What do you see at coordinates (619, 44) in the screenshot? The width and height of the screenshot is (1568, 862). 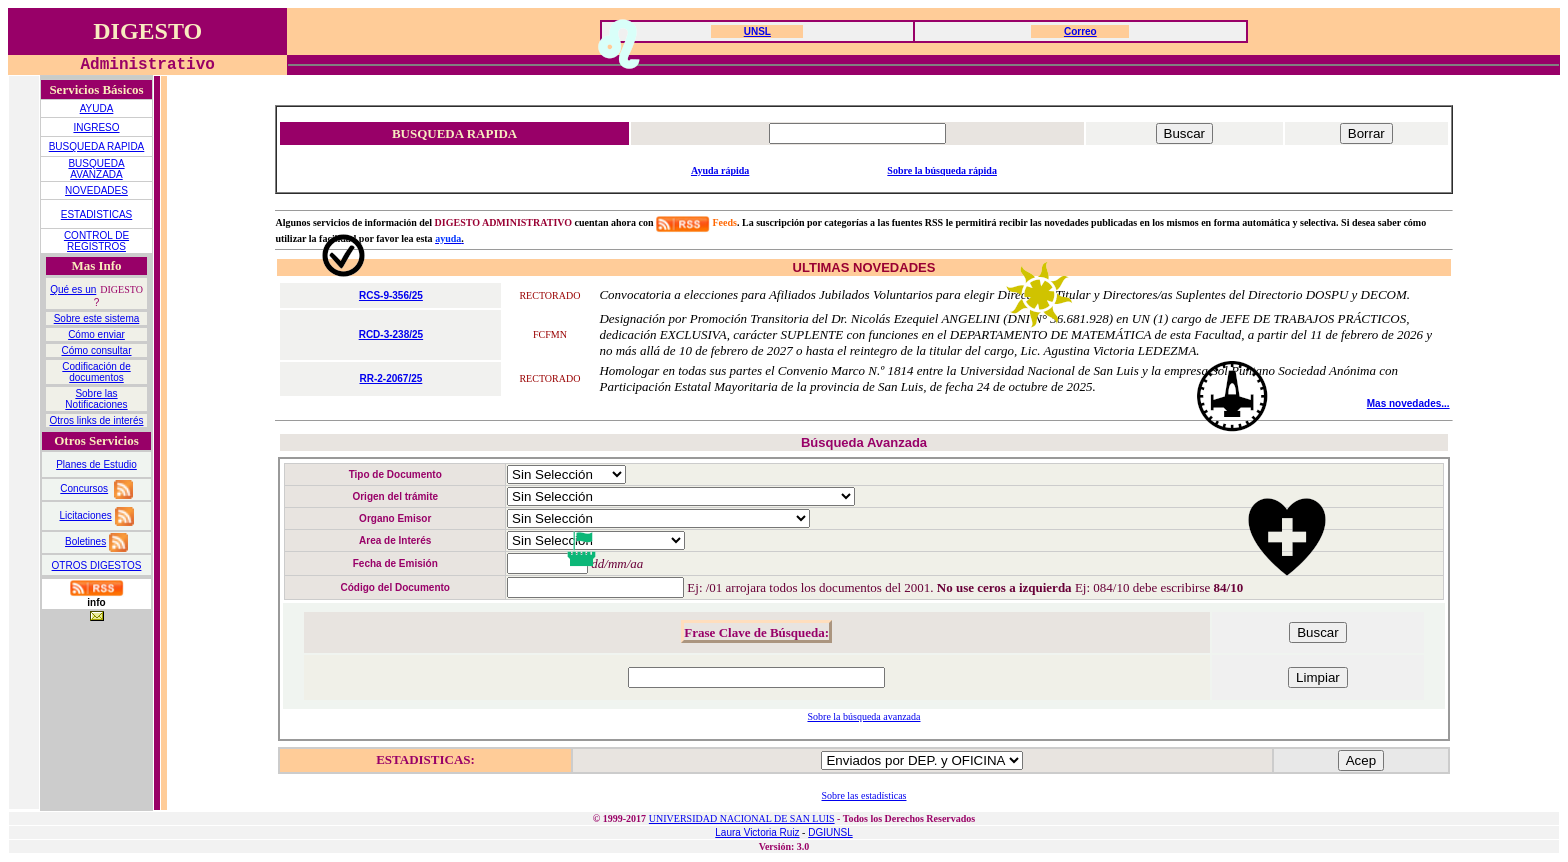 I see `represents the leo zodiac sign` at bounding box center [619, 44].